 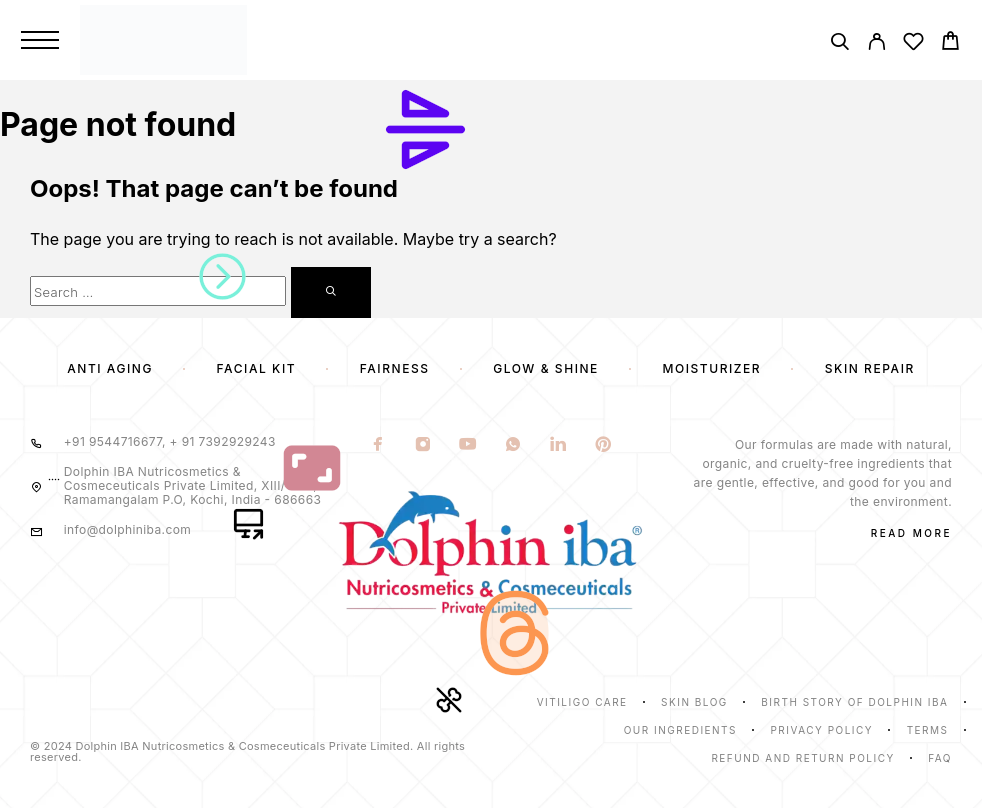 I want to click on navigate to the next item or screen, so click(x=222, y=276).